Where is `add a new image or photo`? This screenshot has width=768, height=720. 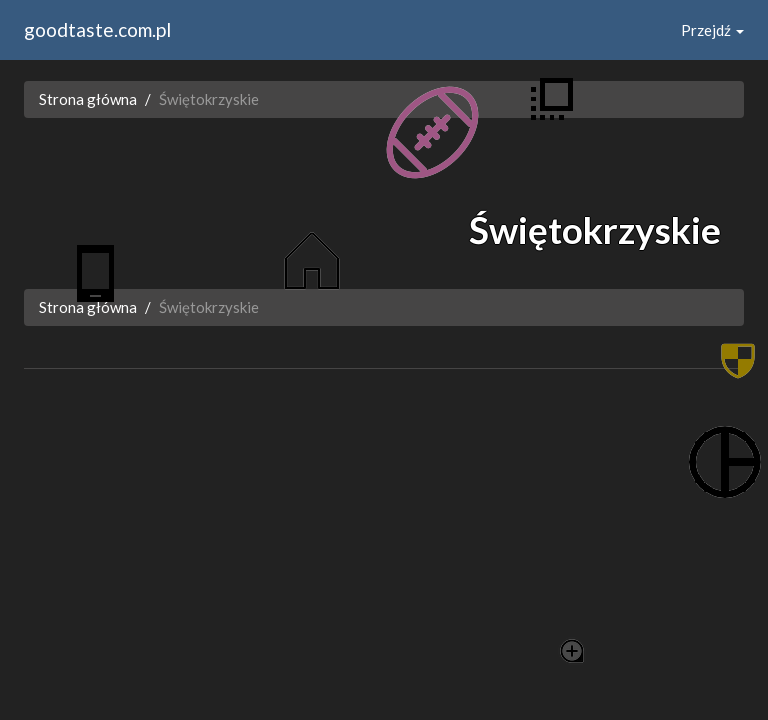
add a new image or photo is located at coordinates (572, 651).